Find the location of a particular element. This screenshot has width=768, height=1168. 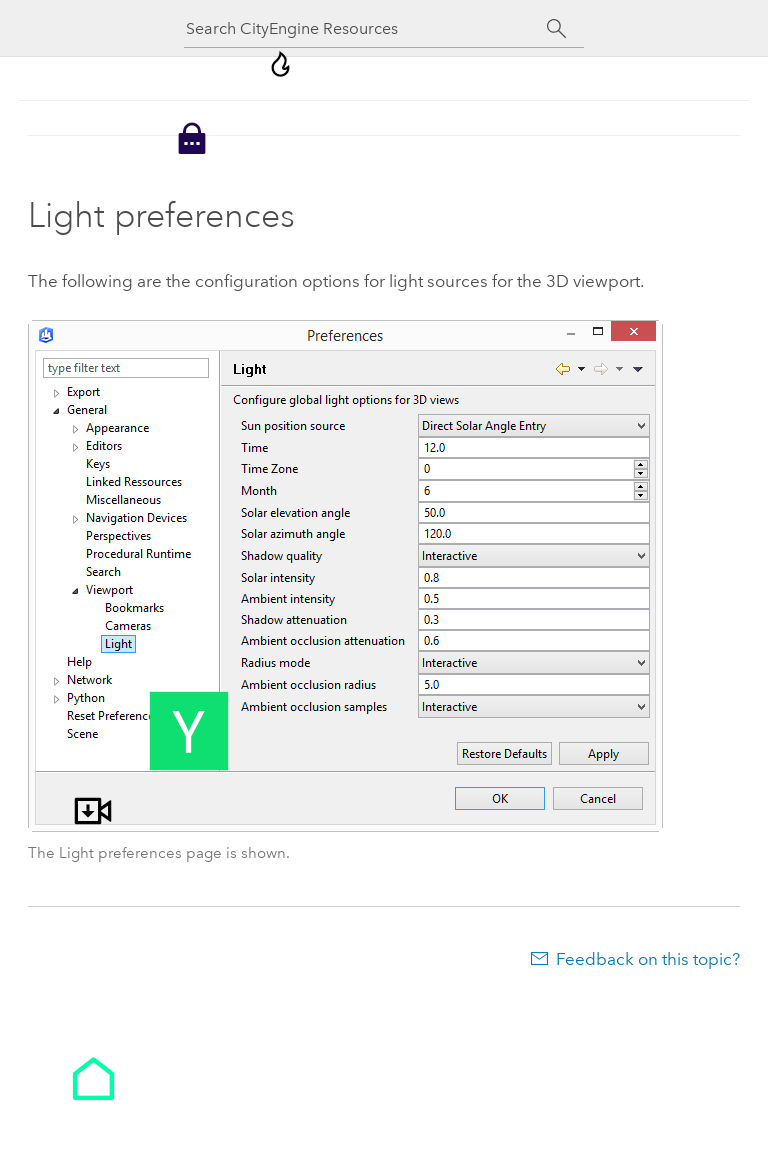

enter password to unlock is located at coordinates (192, 139).